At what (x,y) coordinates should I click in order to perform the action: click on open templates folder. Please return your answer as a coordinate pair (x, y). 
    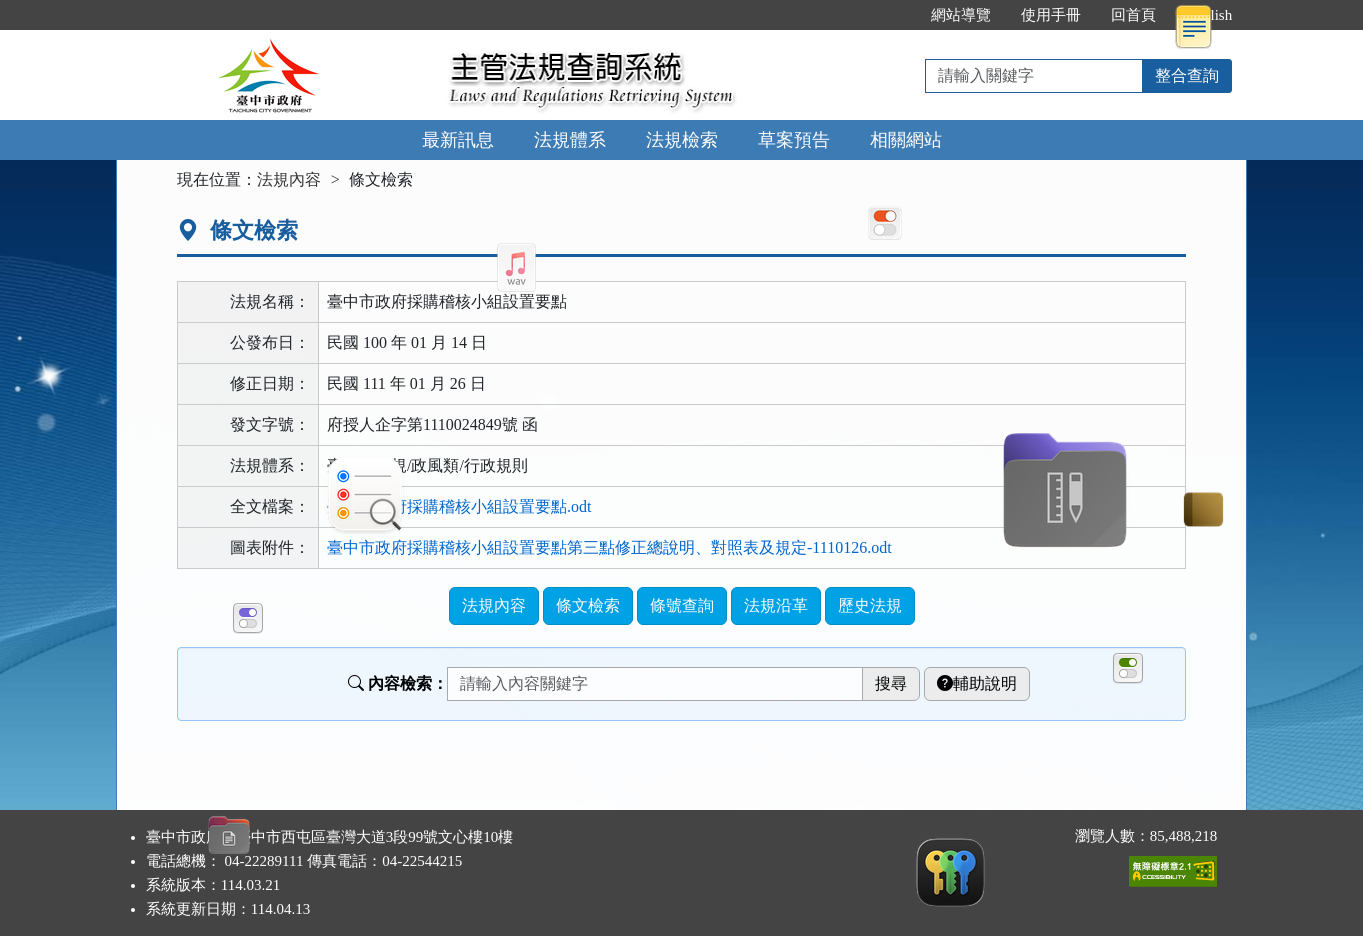
    Looking at the image, I should click on (1065, 490).